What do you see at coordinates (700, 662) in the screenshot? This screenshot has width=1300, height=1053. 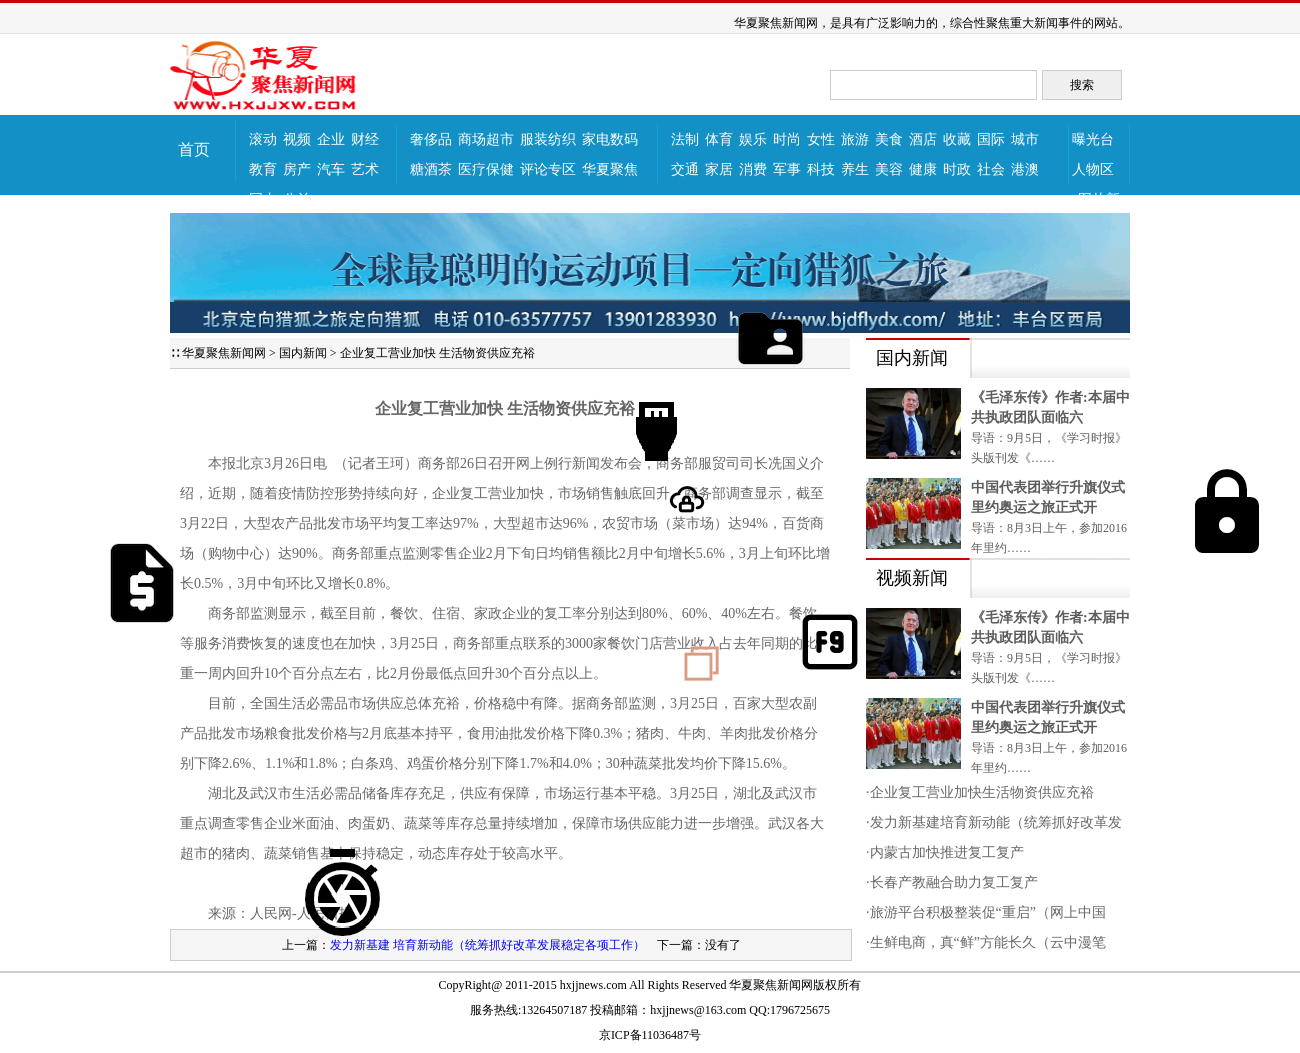 I see `restore window to previous size` at bounding box center [700, 662].